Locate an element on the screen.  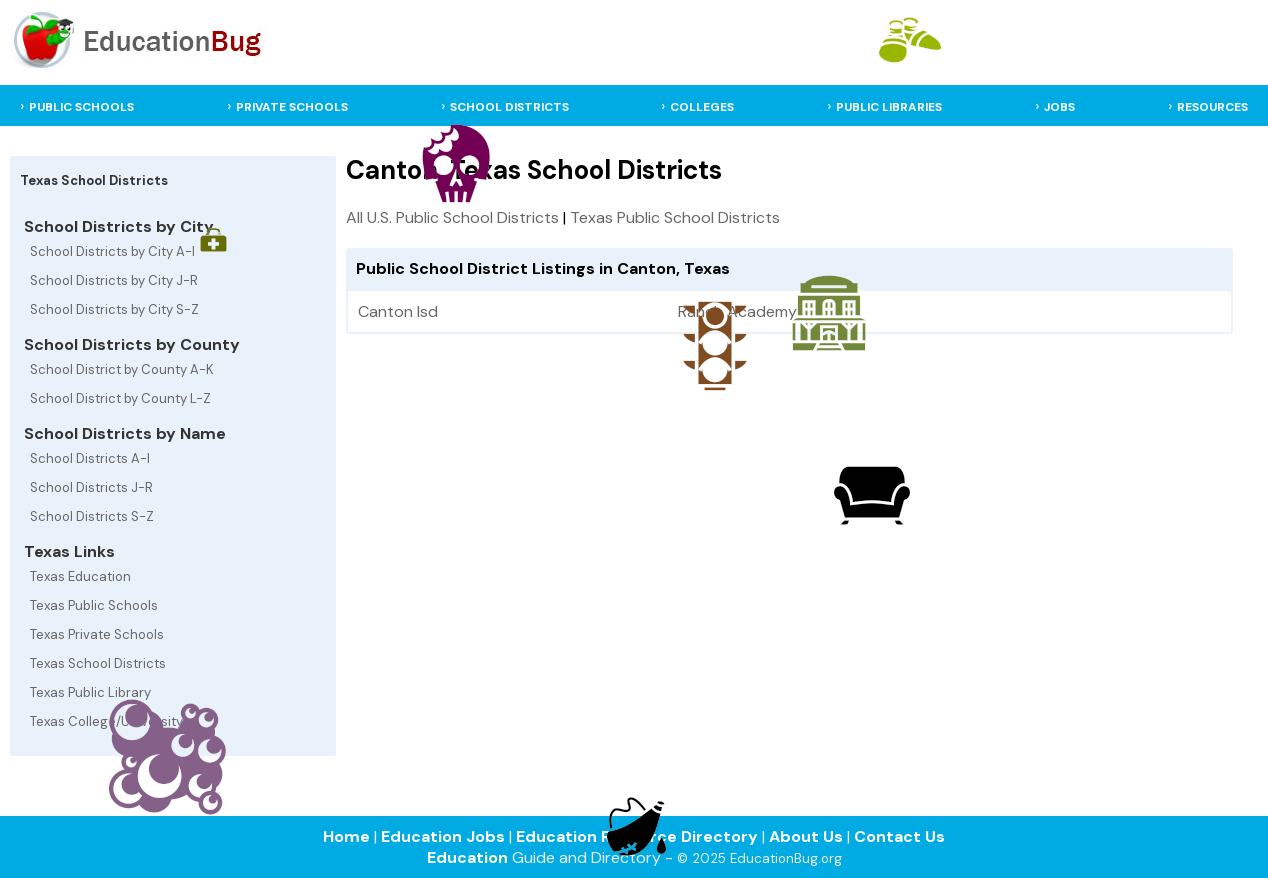
sonic the hedgehog character or game reference is located at coordinates (910, 40).